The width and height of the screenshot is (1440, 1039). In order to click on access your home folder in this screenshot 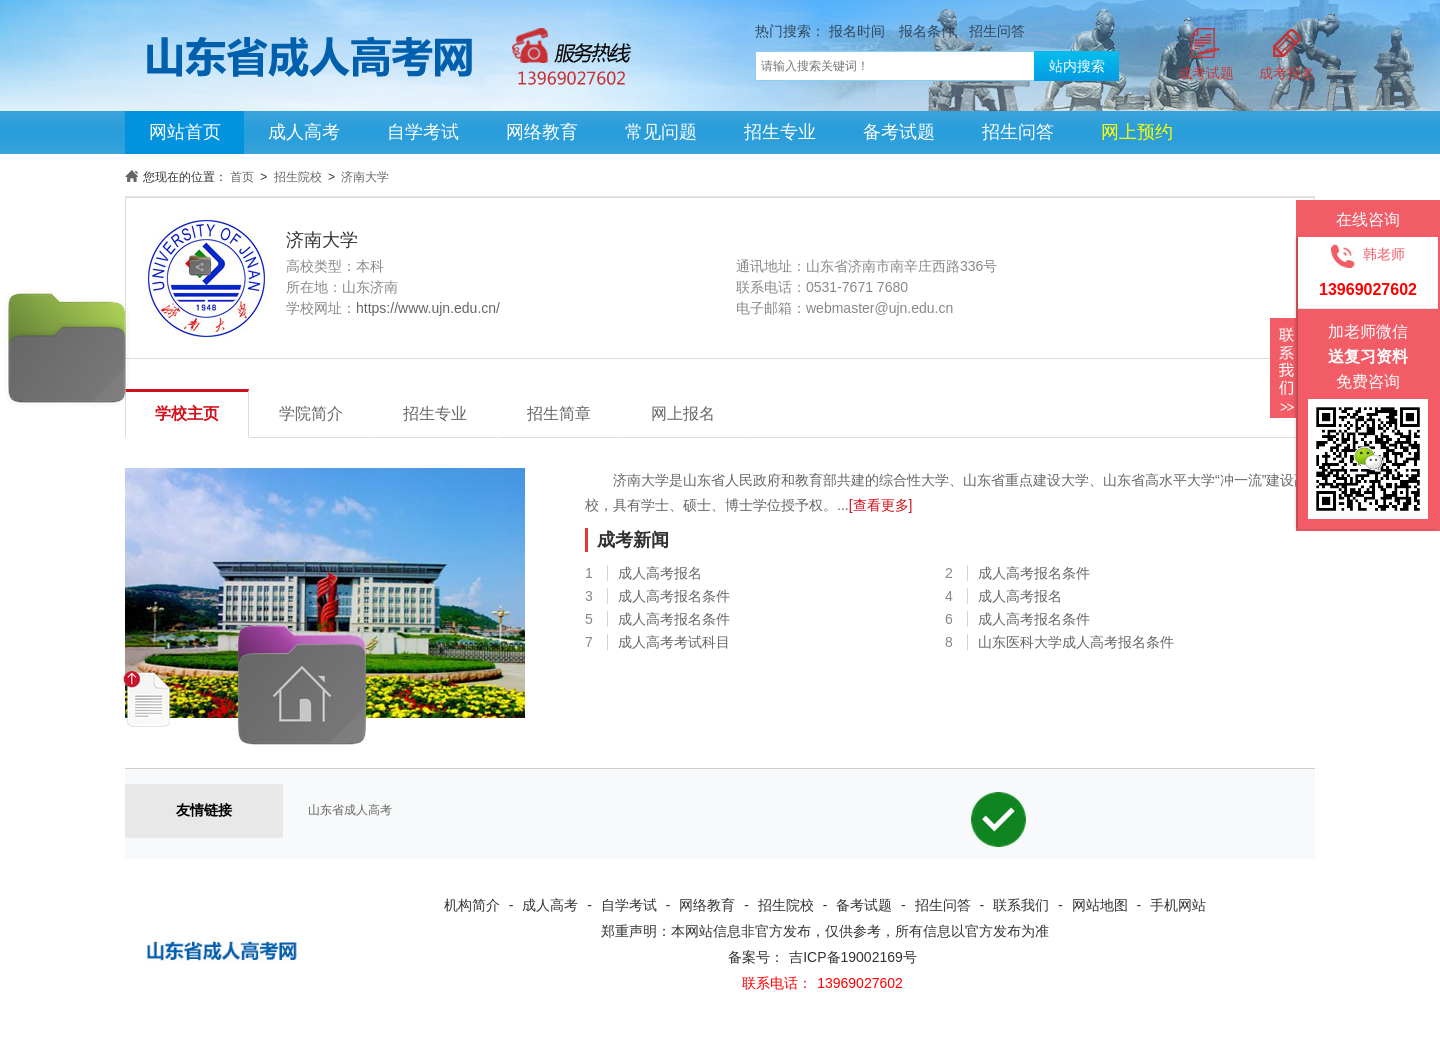, I will do `click(302, 685)`.